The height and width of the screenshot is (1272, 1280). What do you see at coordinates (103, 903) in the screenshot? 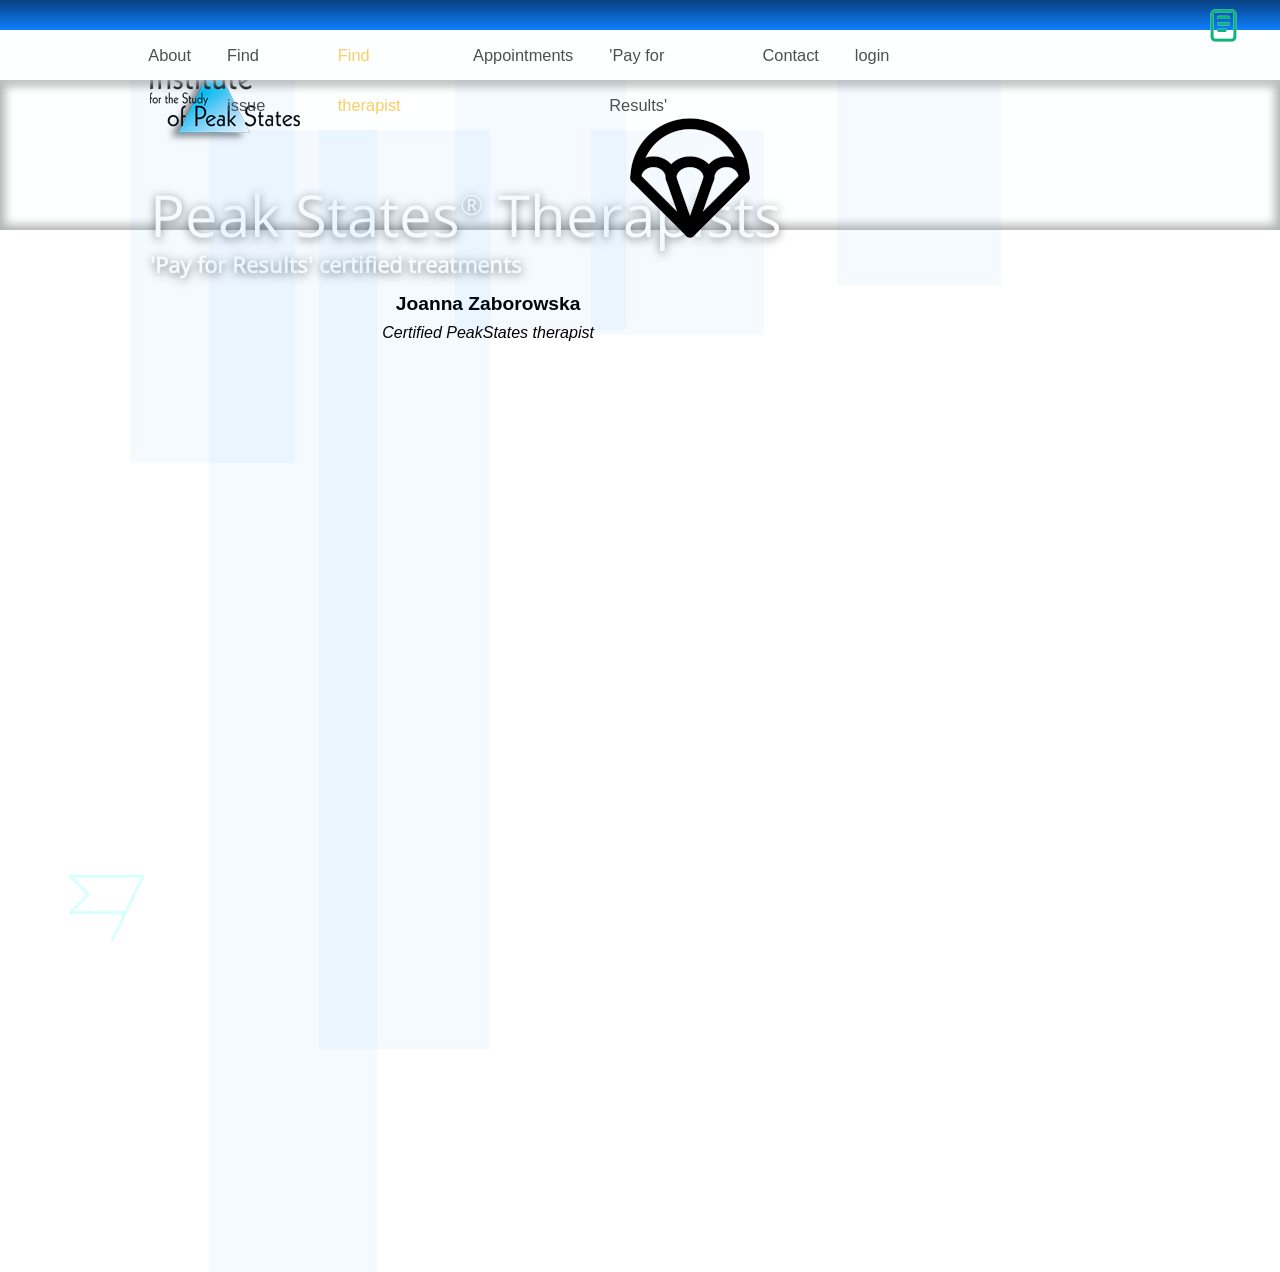
I see `flag or bookmark an item` at bounding box center [103, 903].